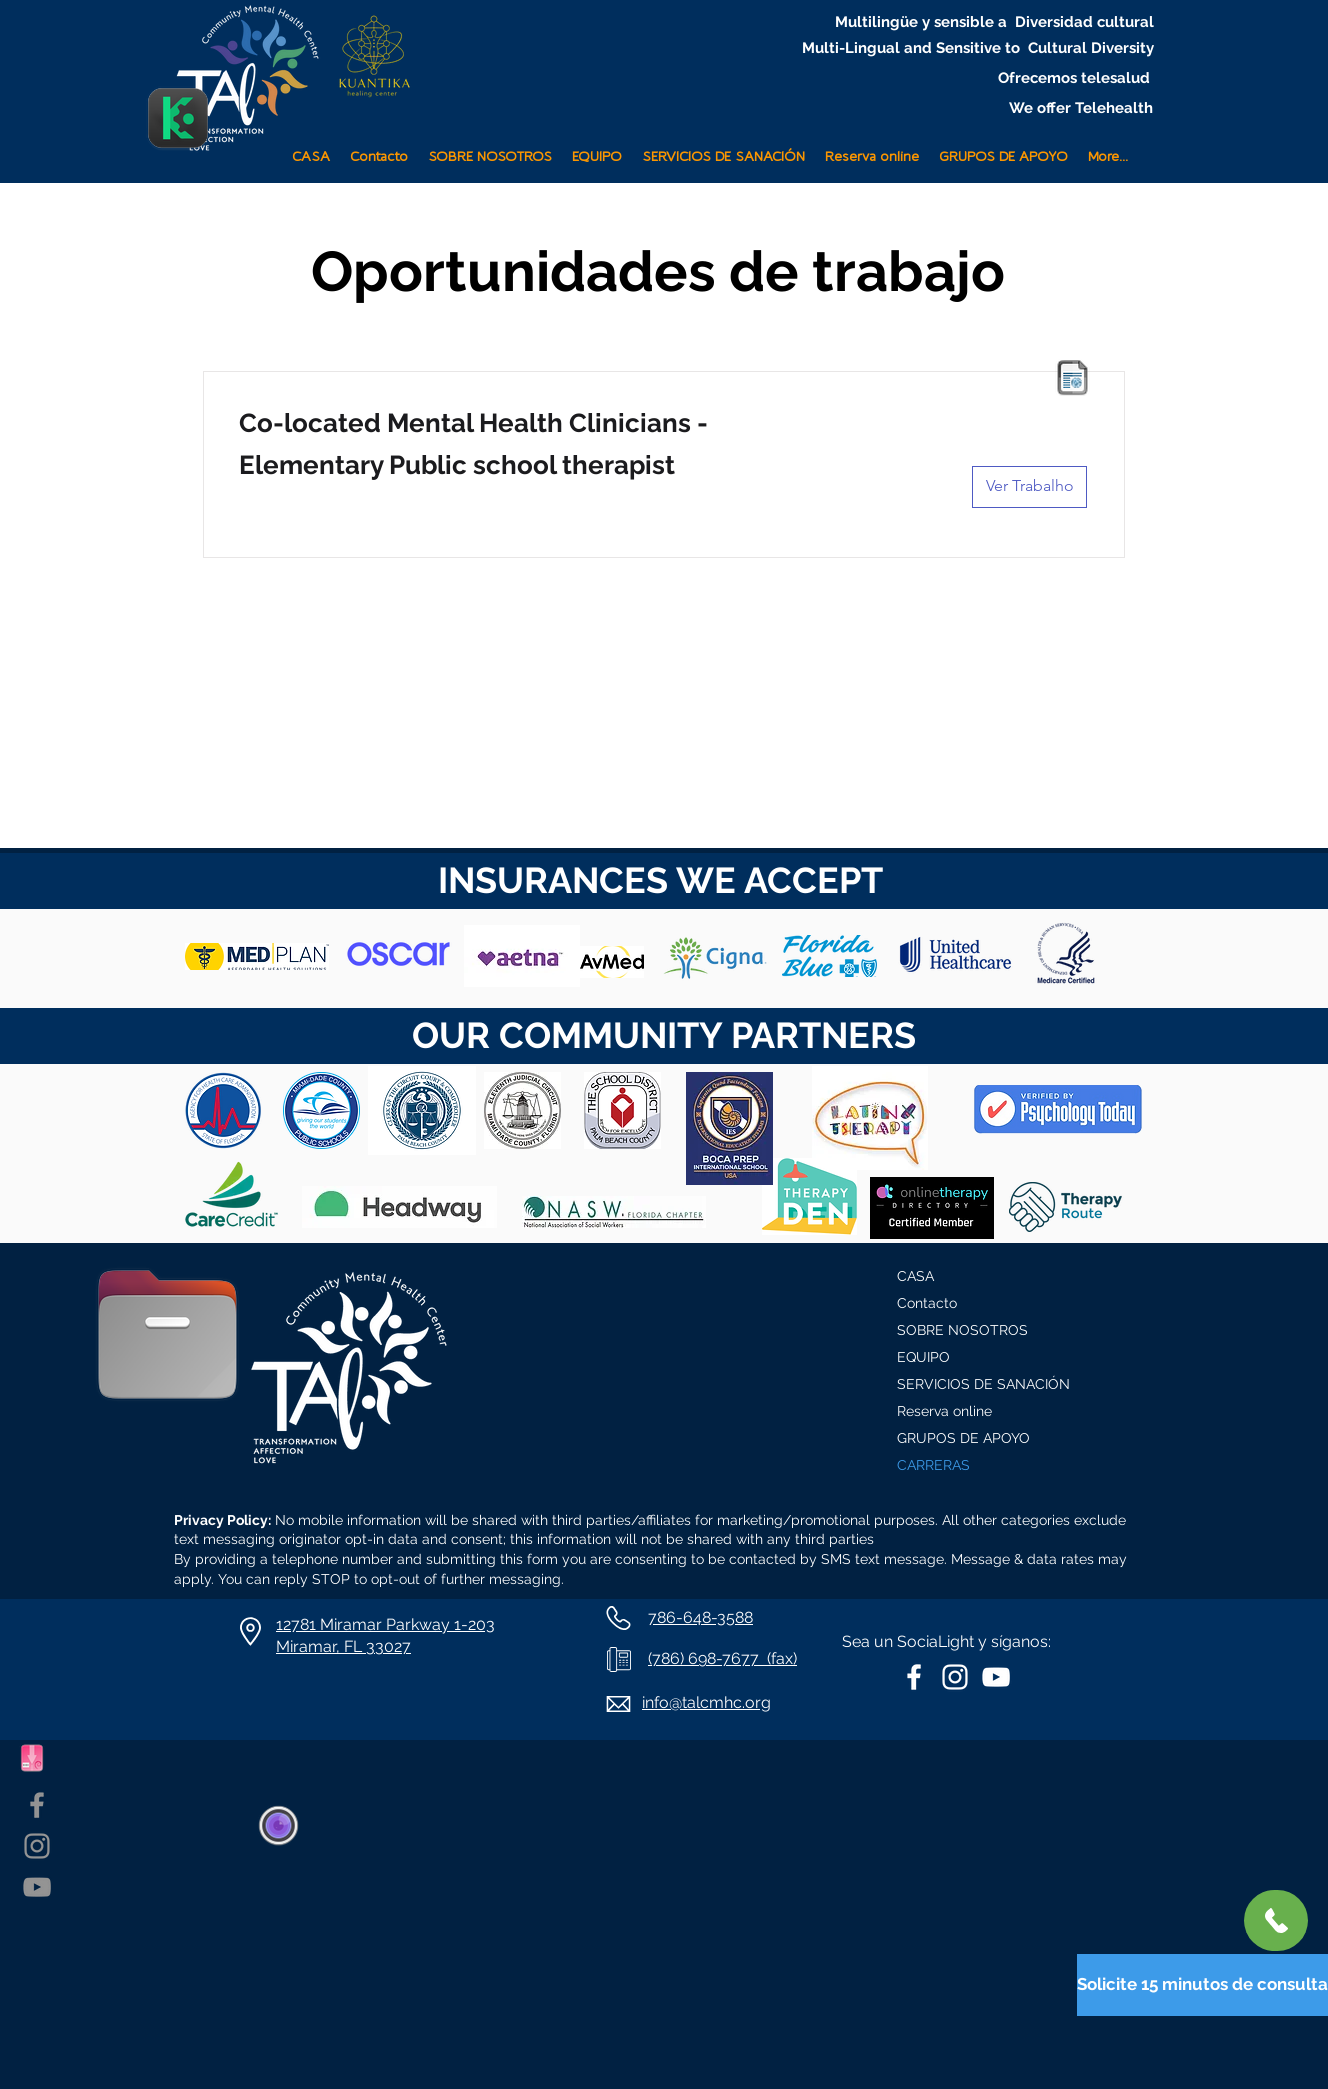 Image resolution: width=1328 pixels, height=2089 pixels. What do you see at coordinates (1072, 377) in the screenshot?
I see `libreoffice web template file type` at bounding box center [1072, 377].